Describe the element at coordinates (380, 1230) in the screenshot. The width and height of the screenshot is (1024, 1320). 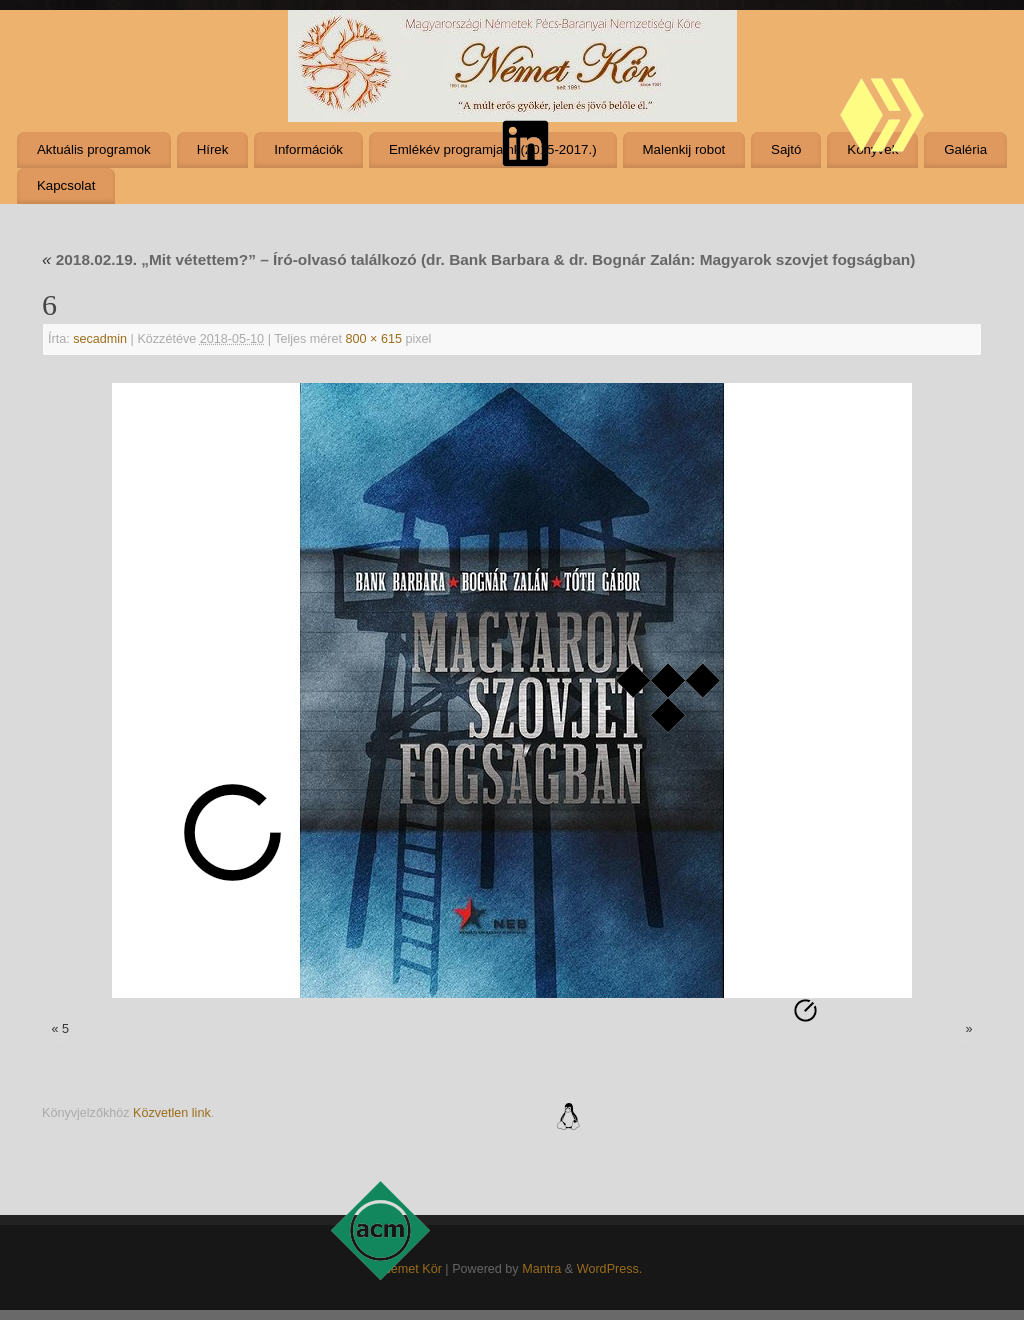
I see `association for computing machinery logo` at that location.